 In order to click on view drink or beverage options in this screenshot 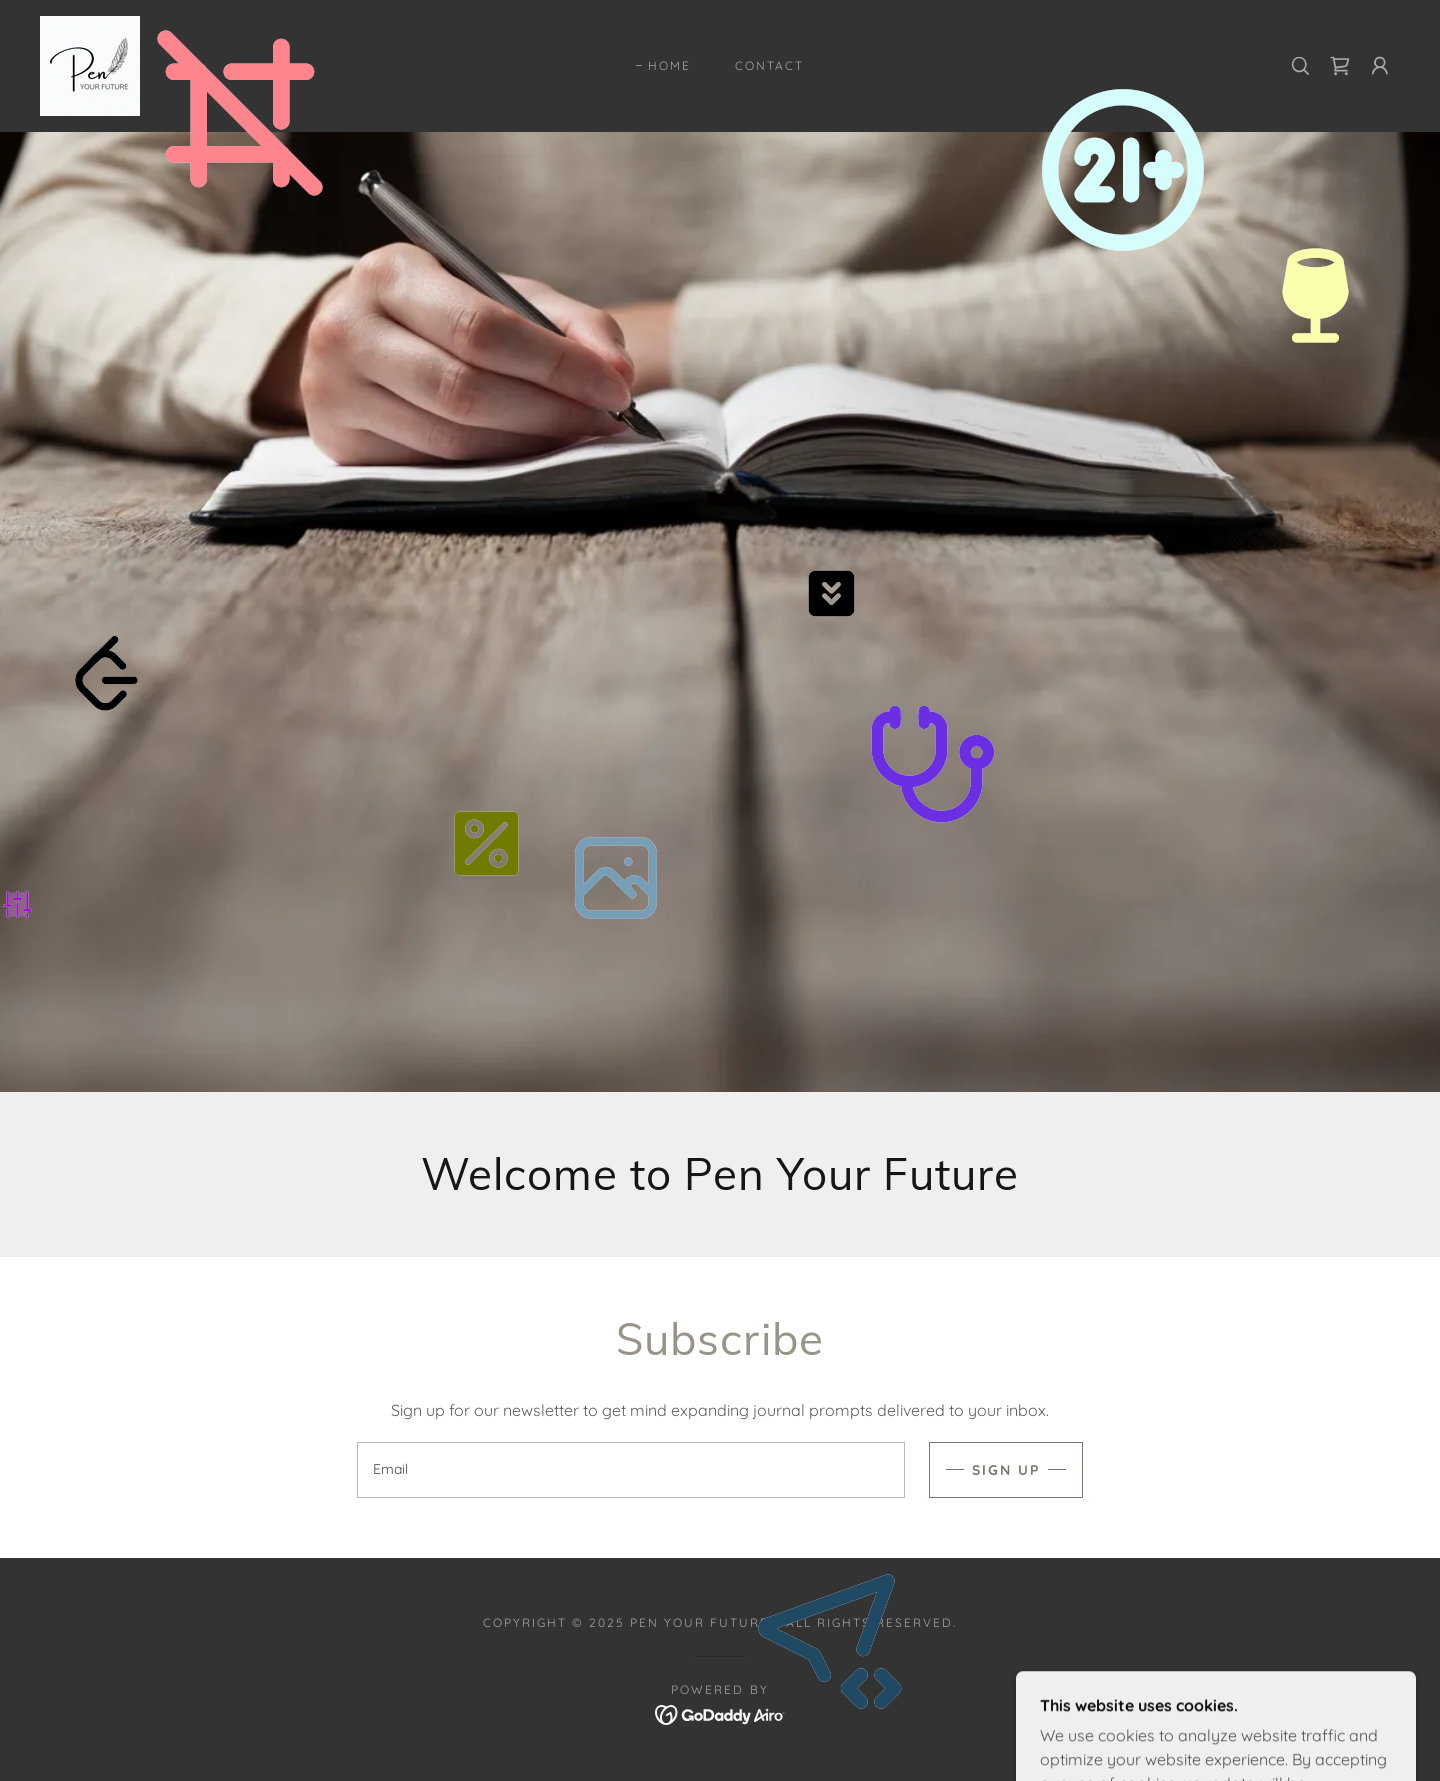, I will do `click(1315, 295)`.